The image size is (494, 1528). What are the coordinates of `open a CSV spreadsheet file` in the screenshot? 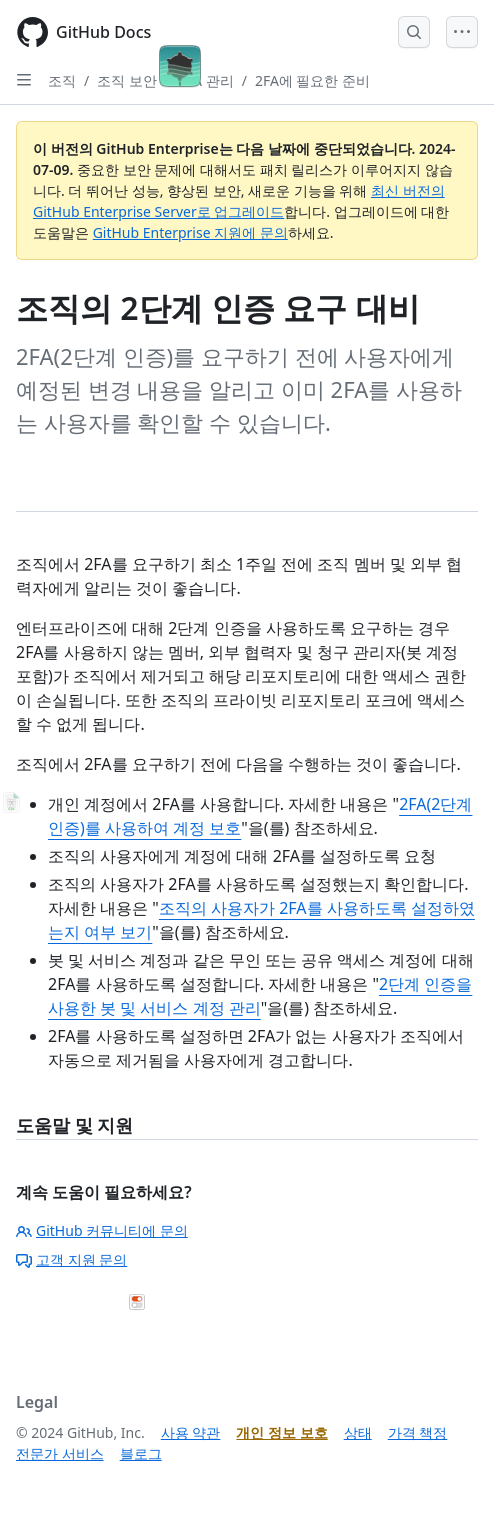 It's located at (11, 802).